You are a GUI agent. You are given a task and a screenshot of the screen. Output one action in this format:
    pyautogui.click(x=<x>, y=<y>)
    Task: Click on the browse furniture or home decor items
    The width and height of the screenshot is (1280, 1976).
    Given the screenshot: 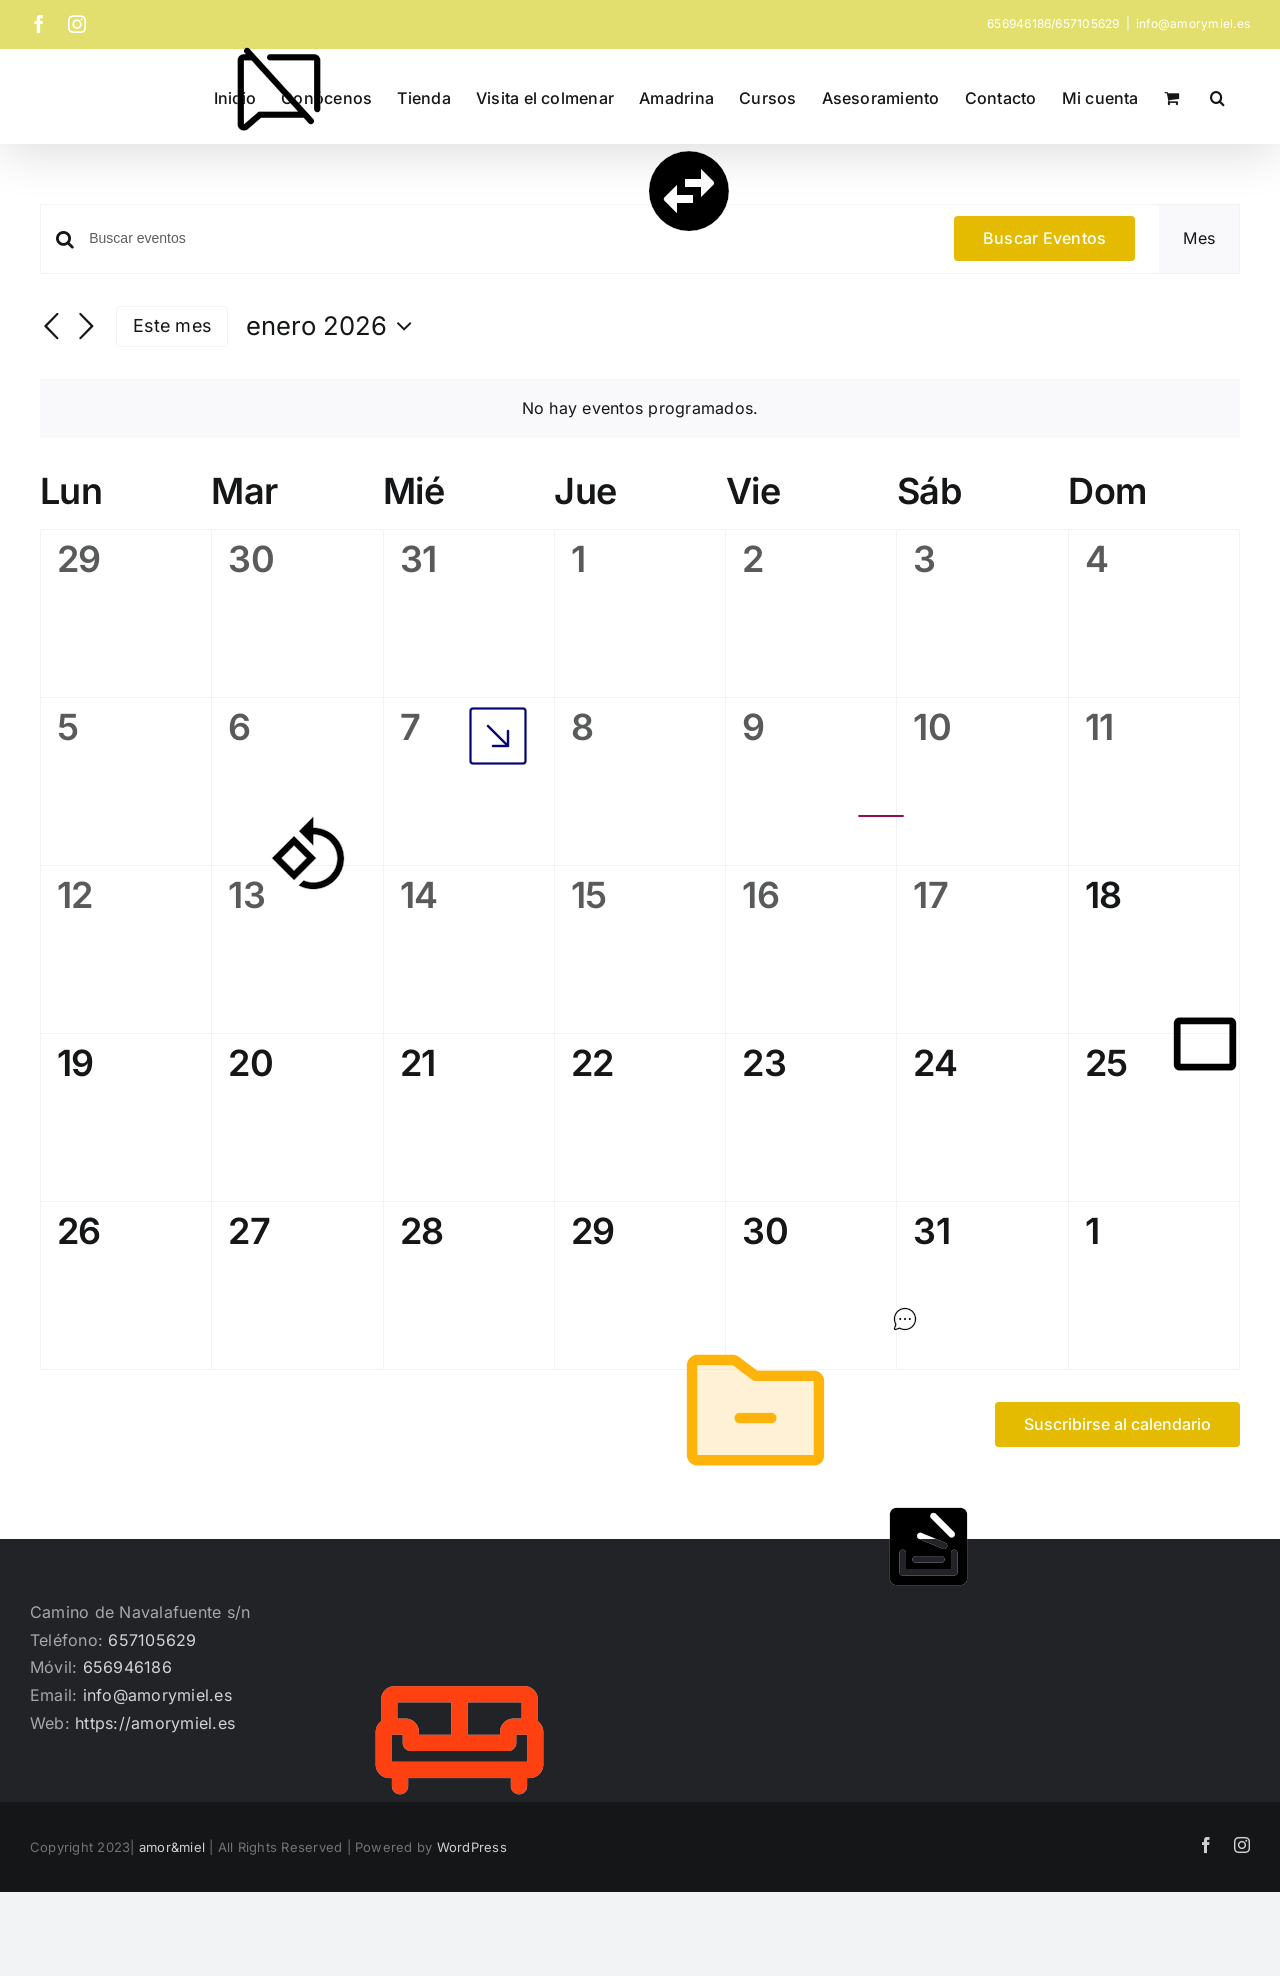 What is the action you would take?
    pyautogui.click(x=459, y=1737)
    